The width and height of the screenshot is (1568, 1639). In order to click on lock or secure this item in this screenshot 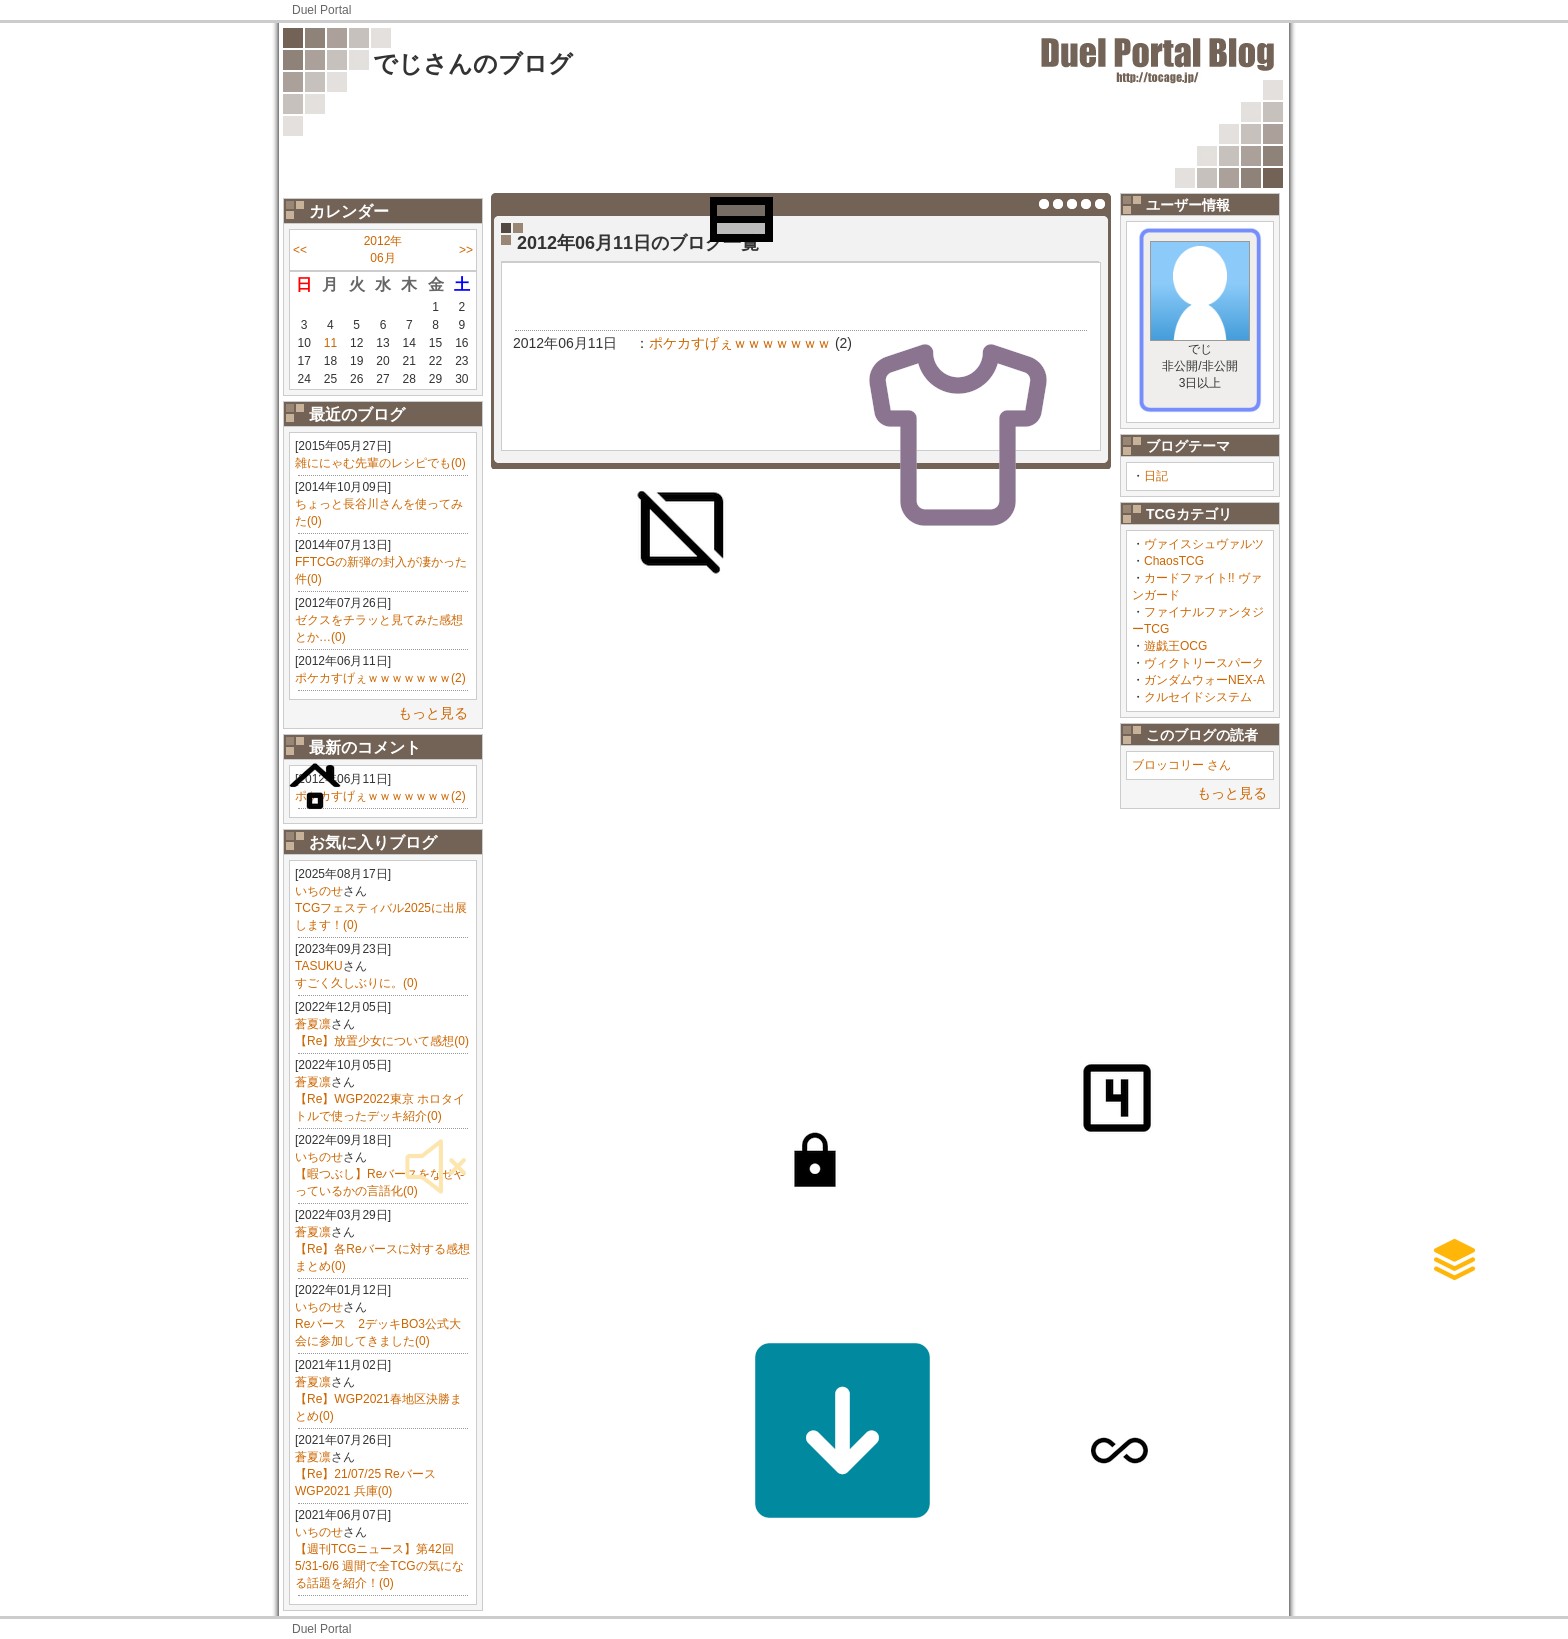, I will do `click(815, 1161)`.